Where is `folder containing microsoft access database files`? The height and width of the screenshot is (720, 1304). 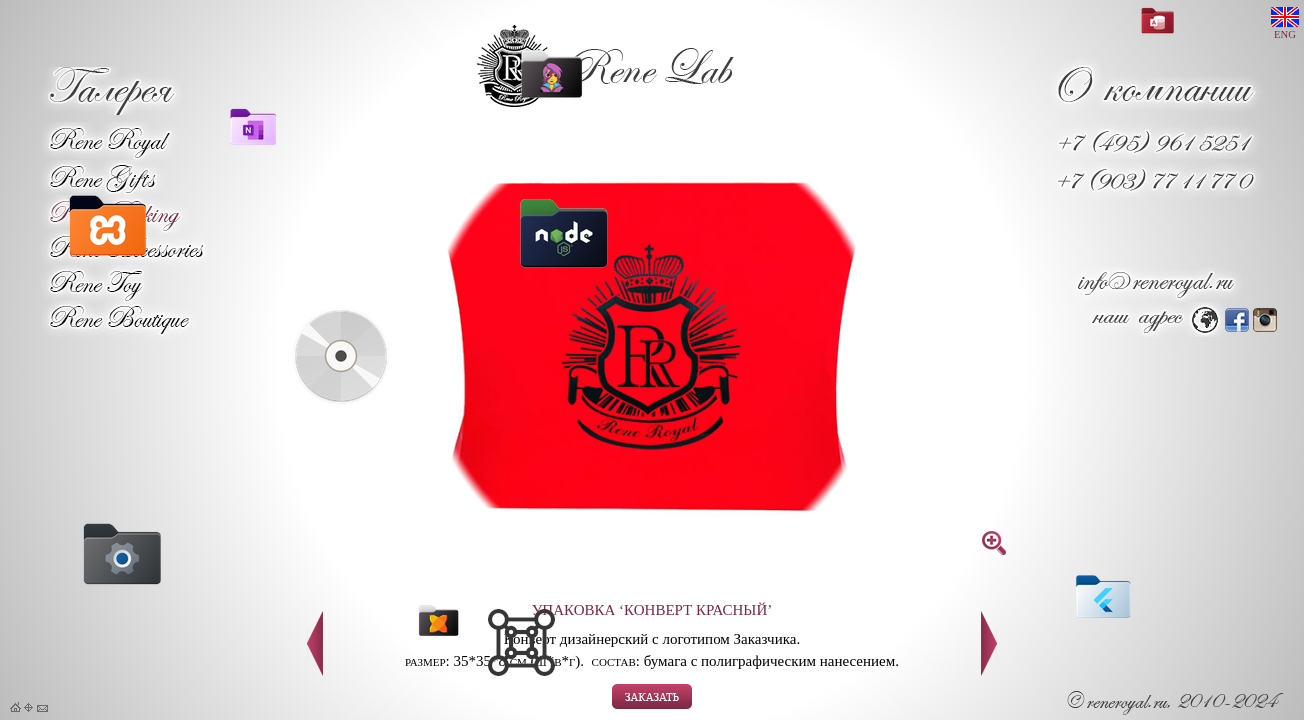 folder containing microsoft access database files is located at coordinates (1157, 21).